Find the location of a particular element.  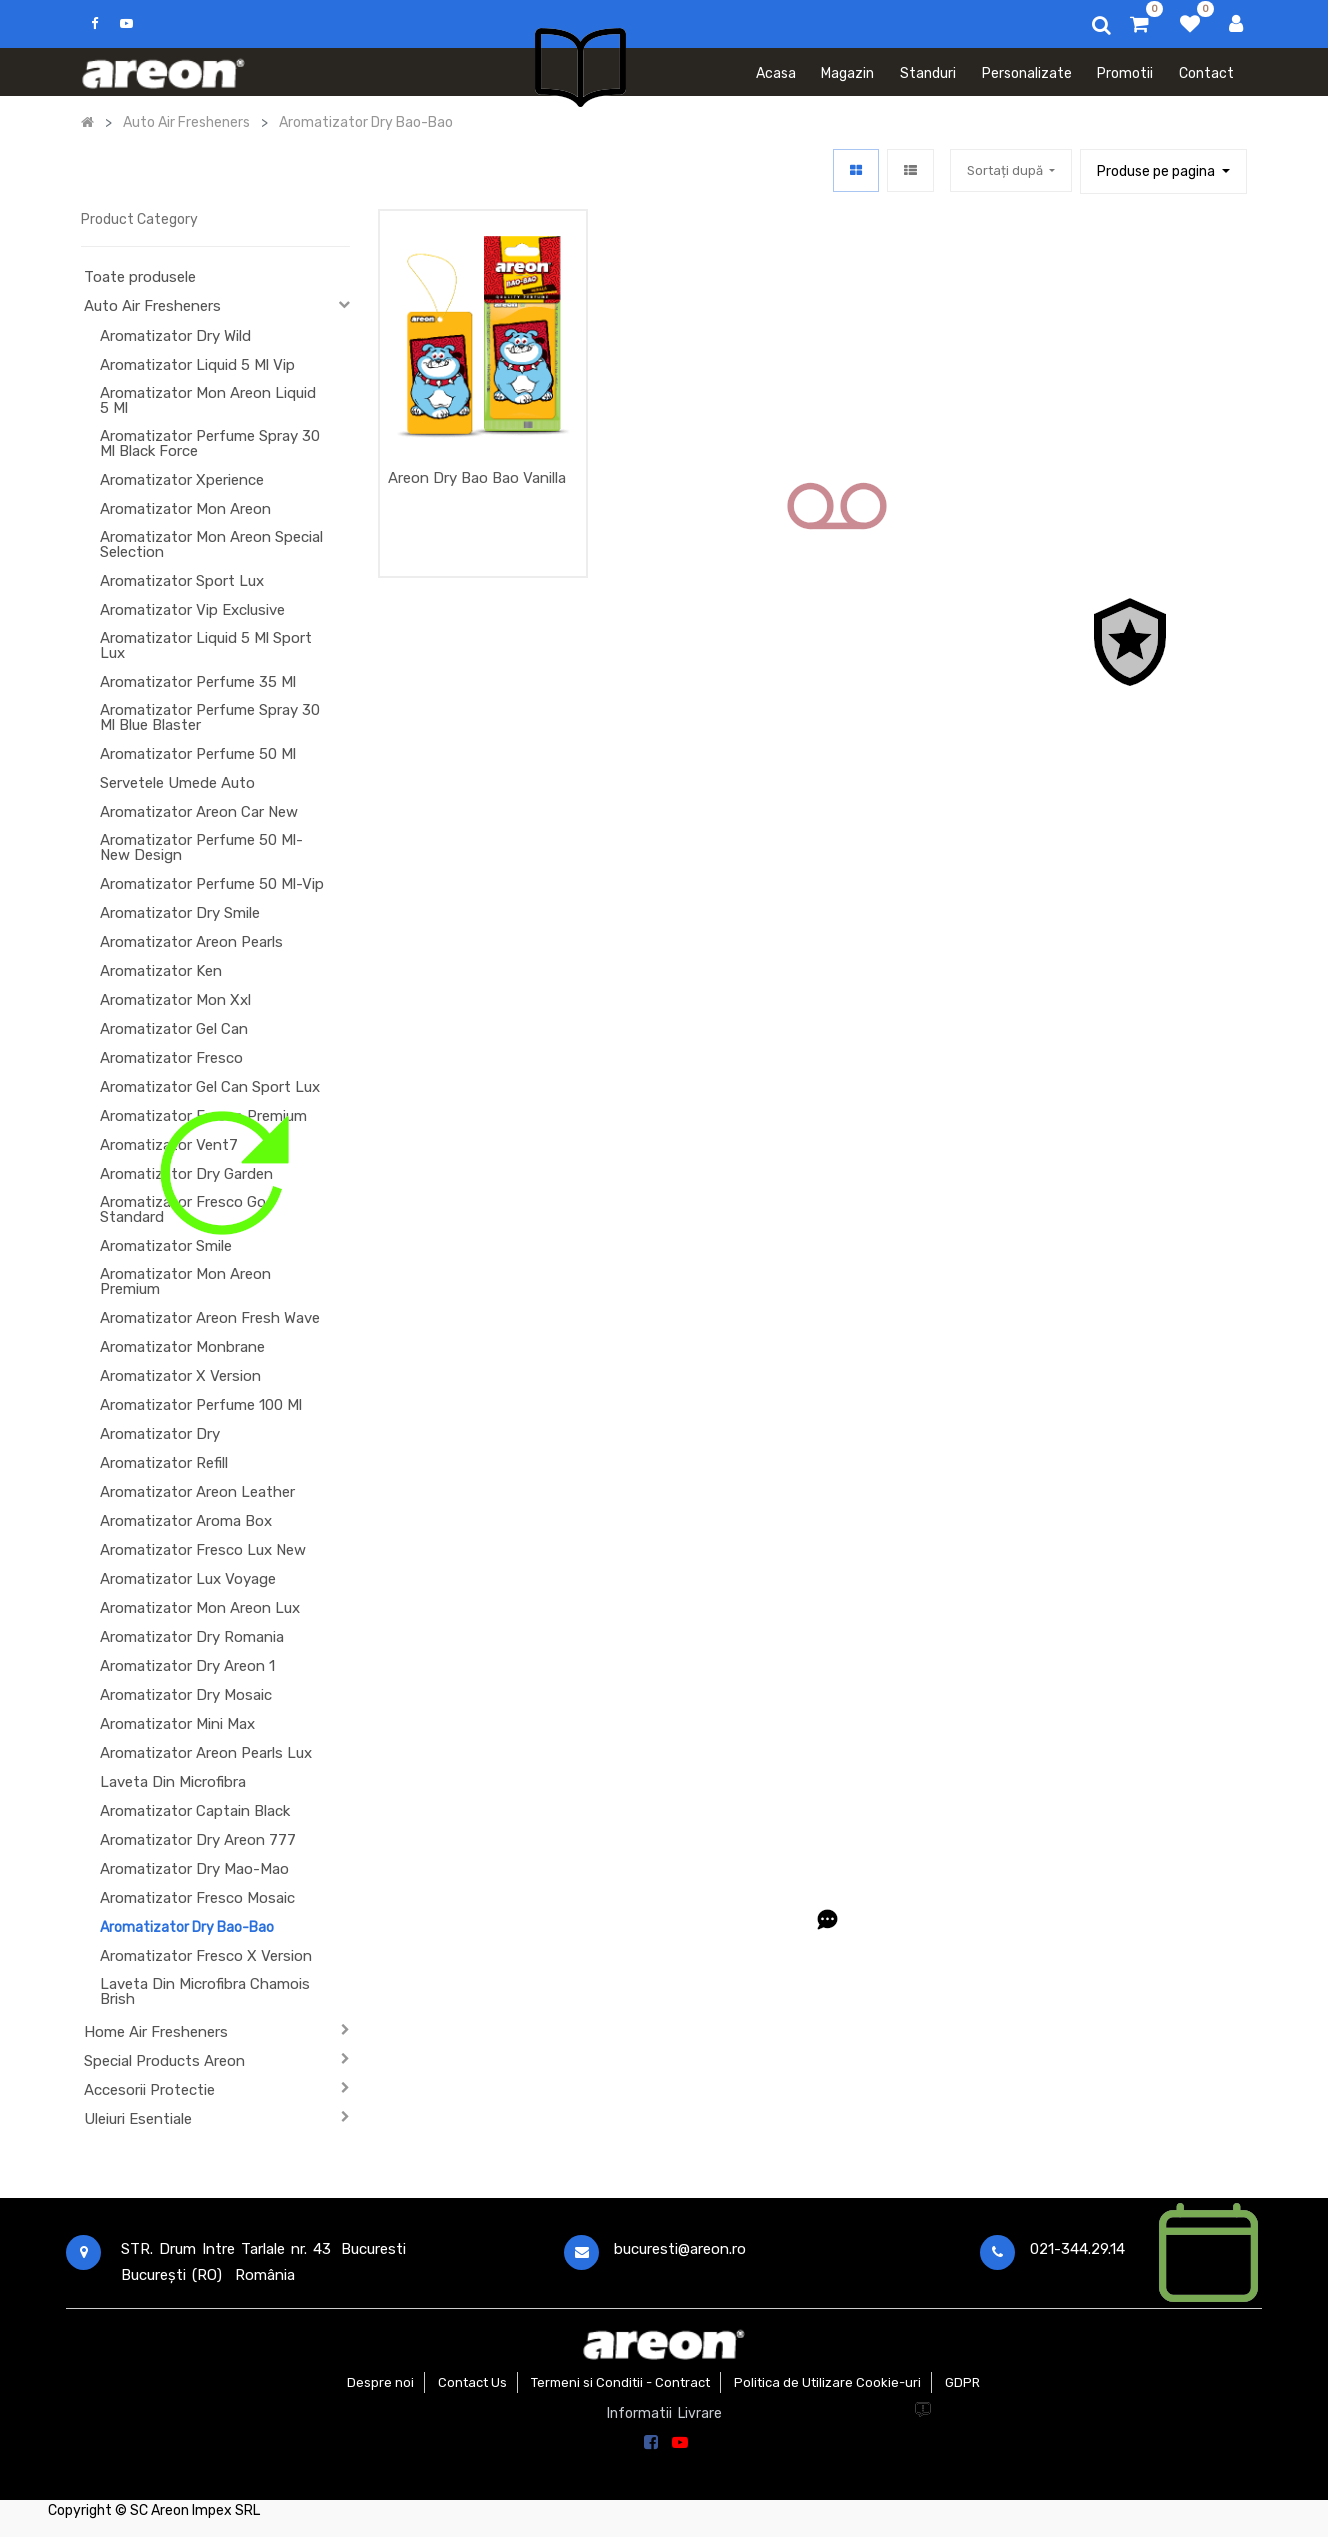

access local police or emergency services is located at coordinates (1130, 642).